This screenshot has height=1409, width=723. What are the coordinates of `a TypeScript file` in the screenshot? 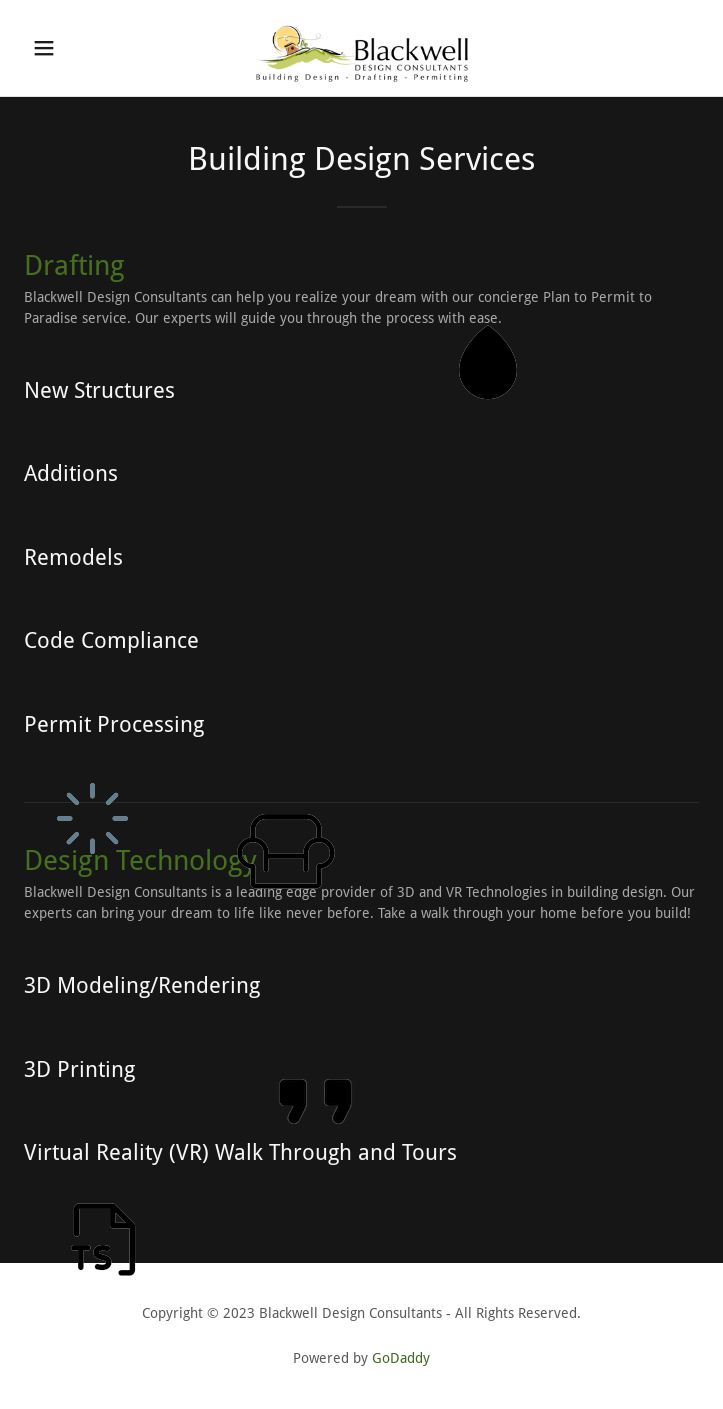 It's located at (104, 1239).